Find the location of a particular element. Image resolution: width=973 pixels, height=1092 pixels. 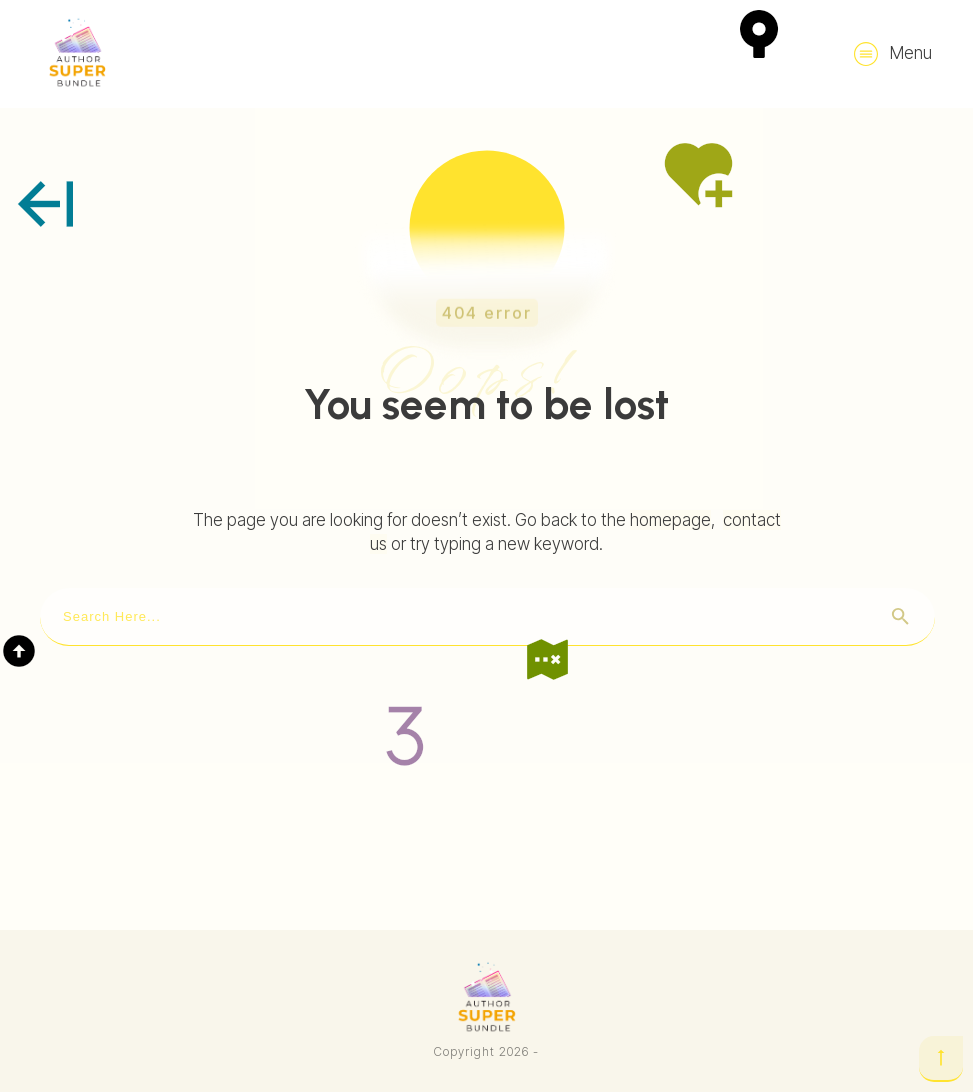

expand panel to the left is located at coordinates (47, 204).